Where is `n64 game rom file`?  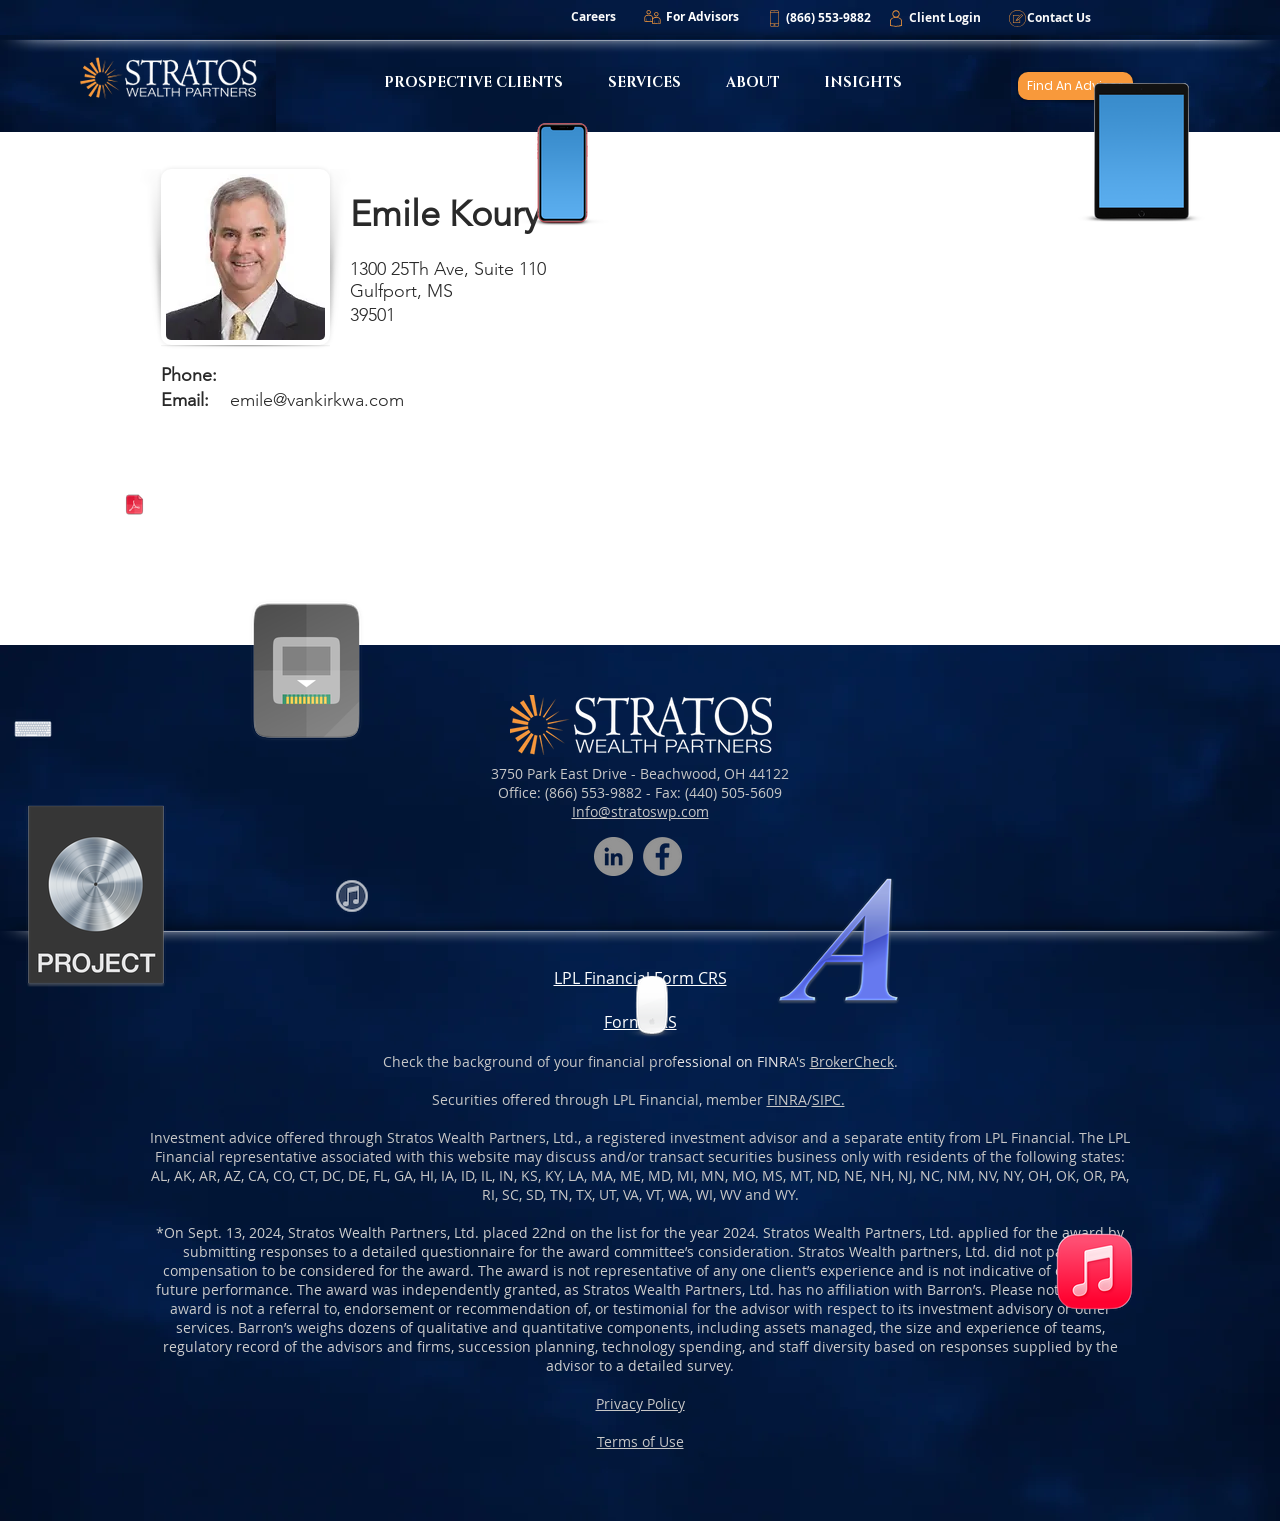
n64 game rom file is located at coordinates (306, 670).